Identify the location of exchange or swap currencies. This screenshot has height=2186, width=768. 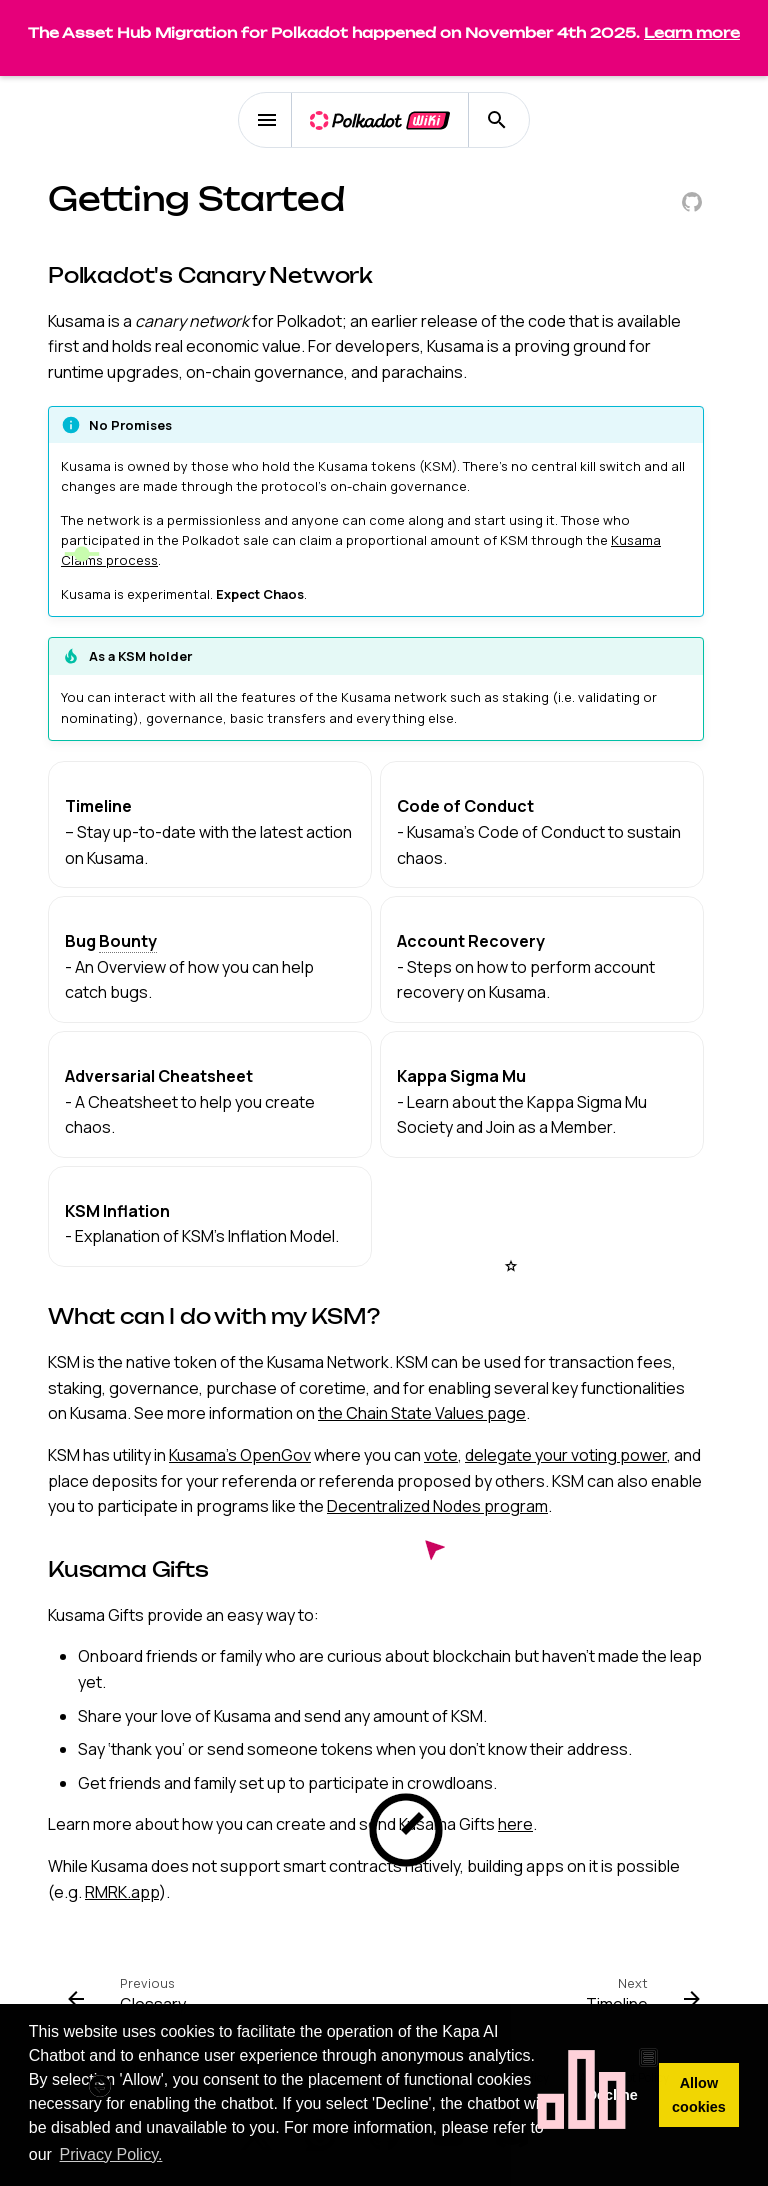
(100, 2086).